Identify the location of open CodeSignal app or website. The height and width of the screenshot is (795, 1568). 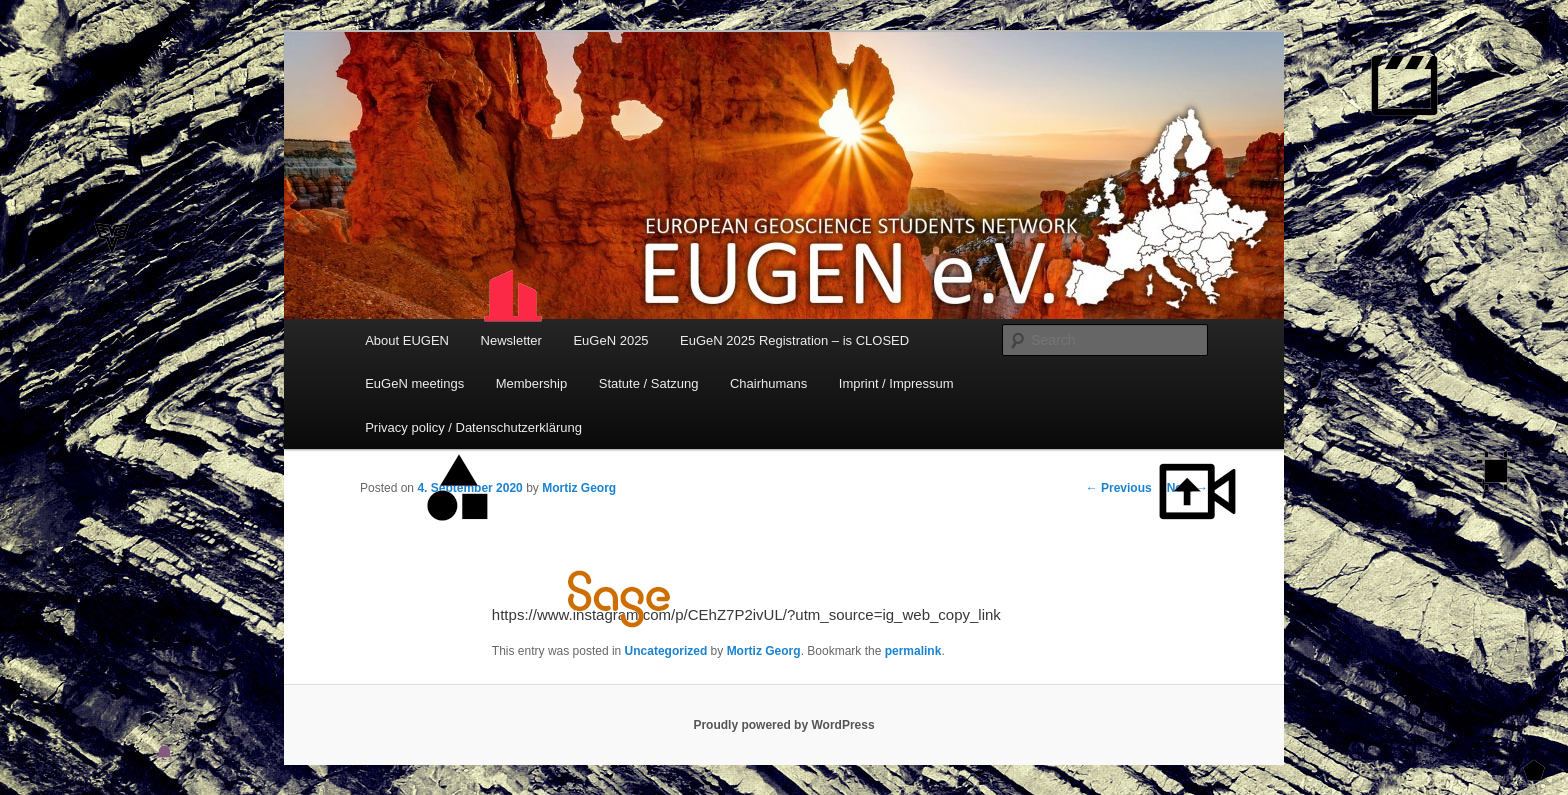
(112, 239).